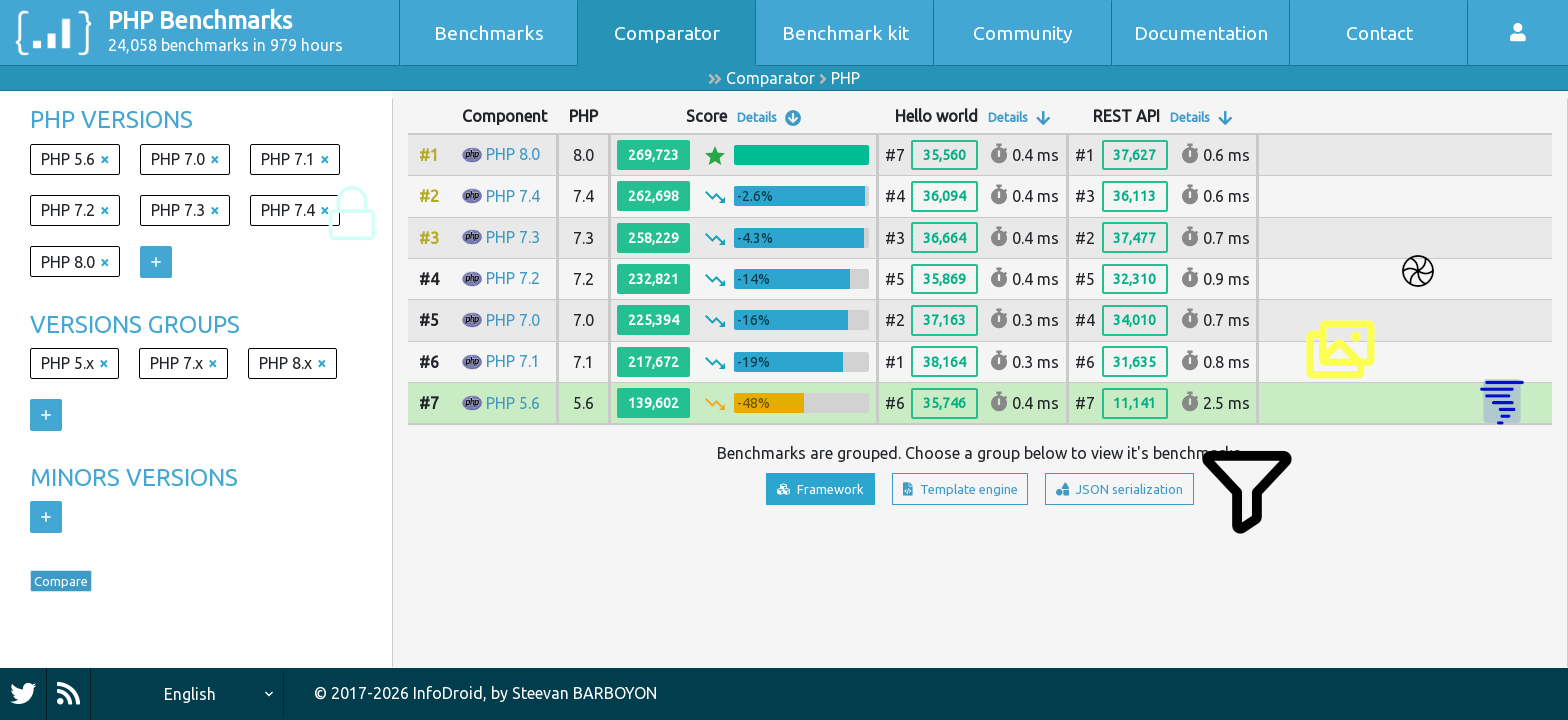 The height and width of the screenshot is (720, 1568). I want to click on view photo gallery, so click(1340, 349).